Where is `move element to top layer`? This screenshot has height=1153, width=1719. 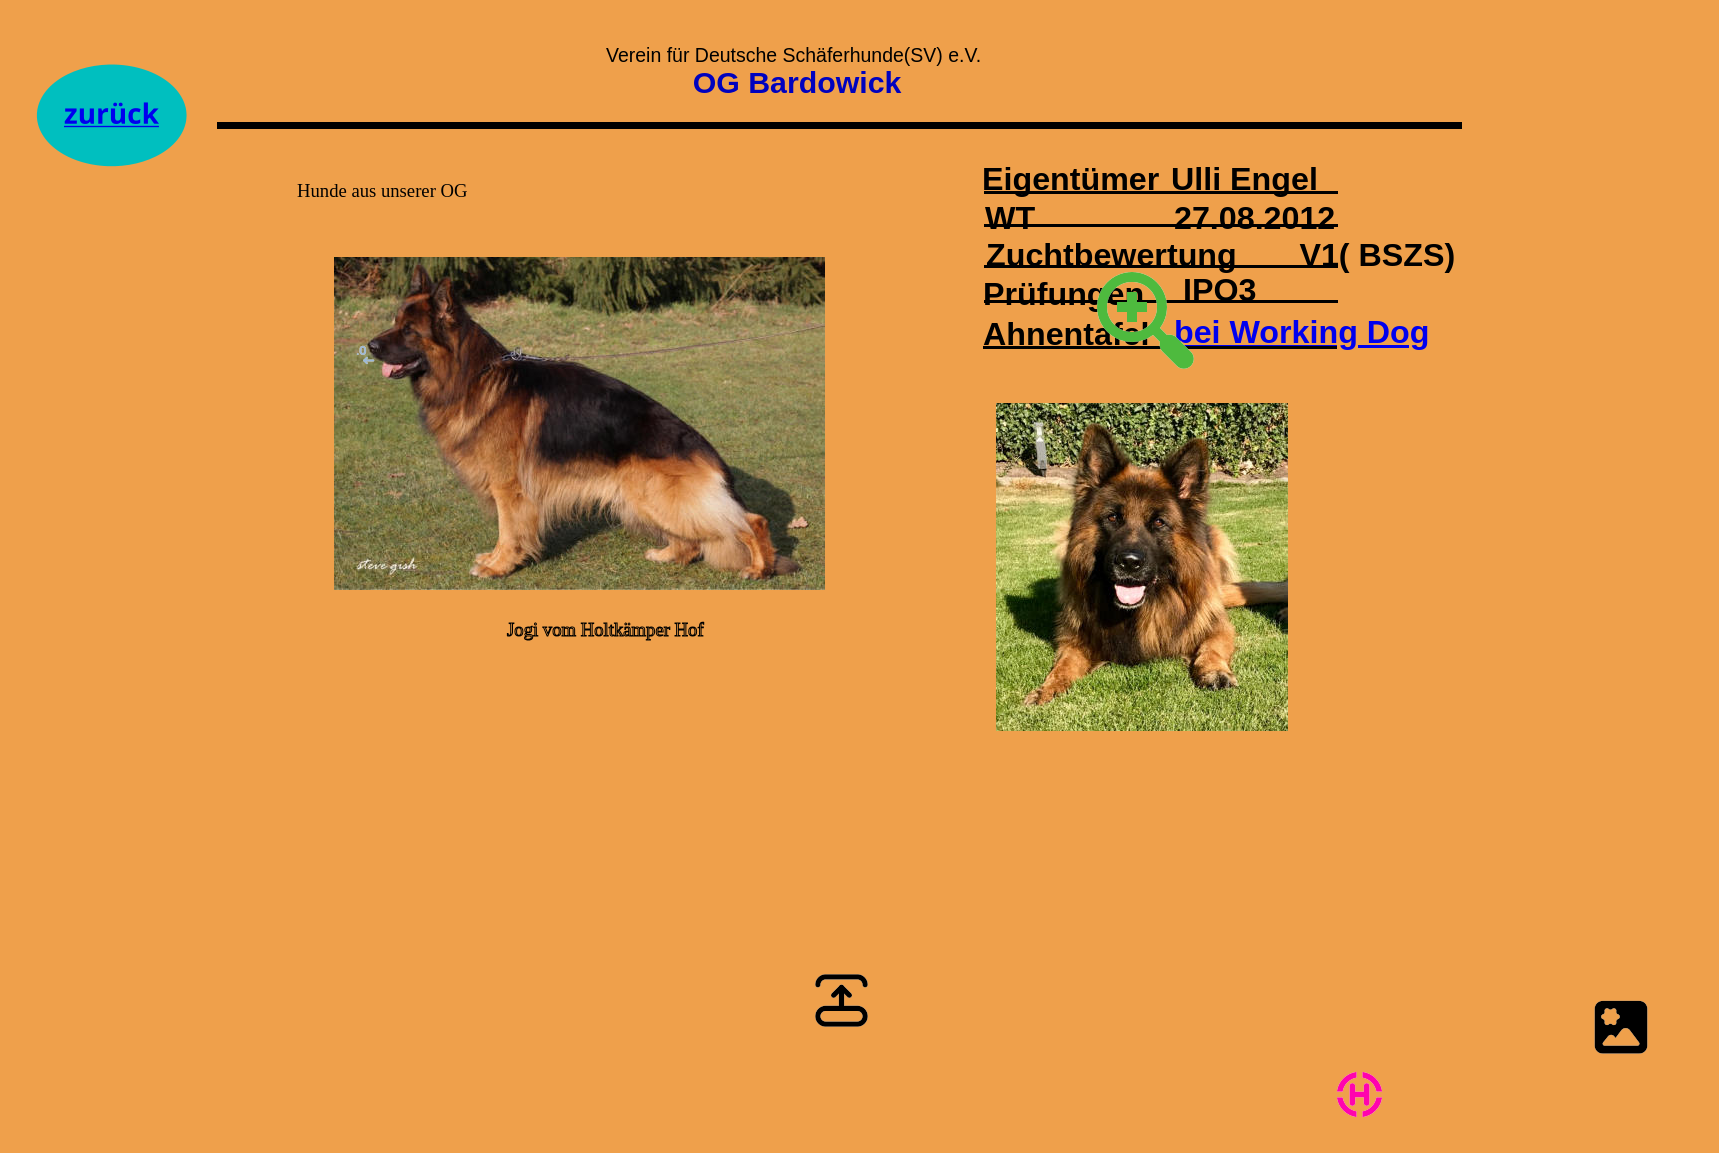
move element to top layer is located at coordinates (841, 1000).